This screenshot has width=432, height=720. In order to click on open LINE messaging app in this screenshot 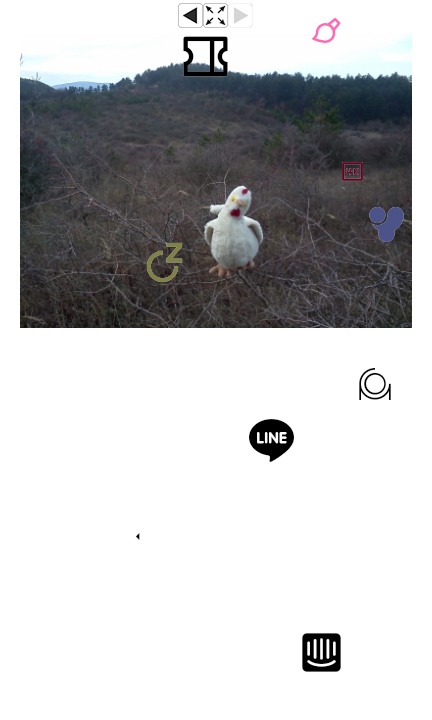, I will do `click(271, 440)`.